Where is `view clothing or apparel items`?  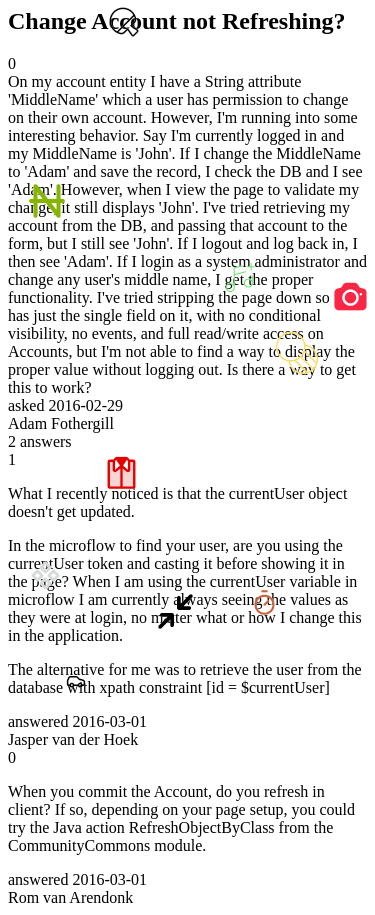
view clothing or apparel items is located at coordinates (121, 473).